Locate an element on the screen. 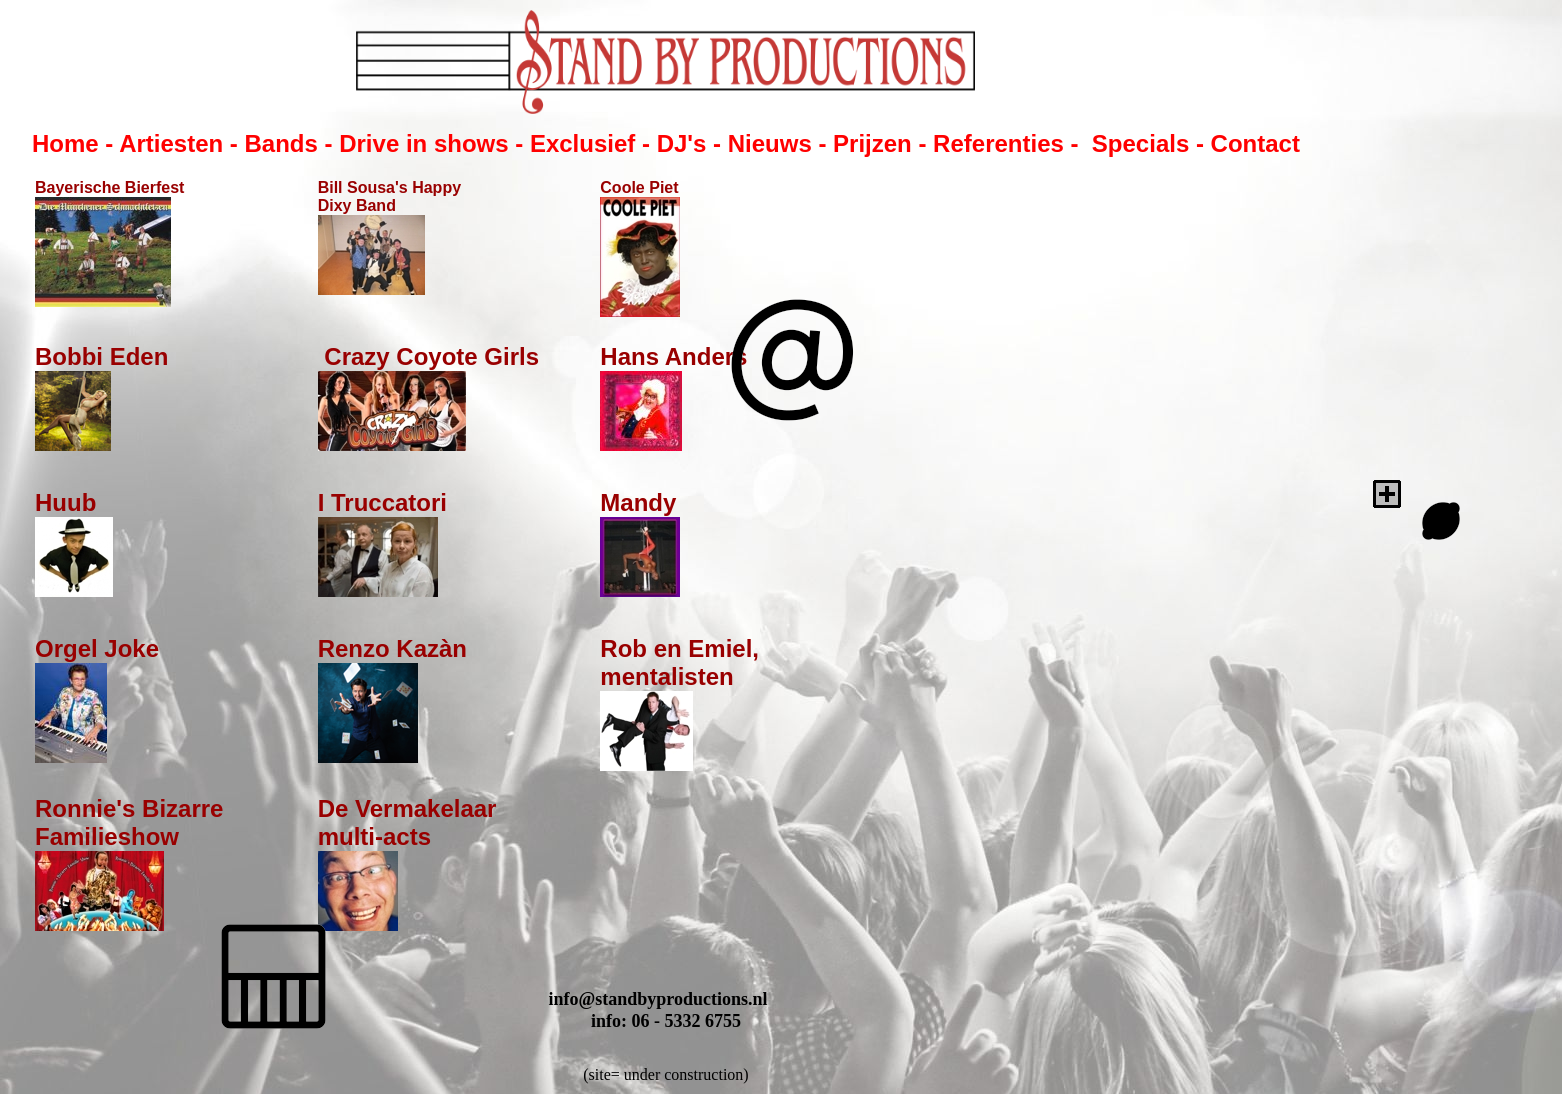 Image resolution: width=1562 pixels, height=1094 pixels. toggle bottom panel visibility is located at coordinates (273, 976).